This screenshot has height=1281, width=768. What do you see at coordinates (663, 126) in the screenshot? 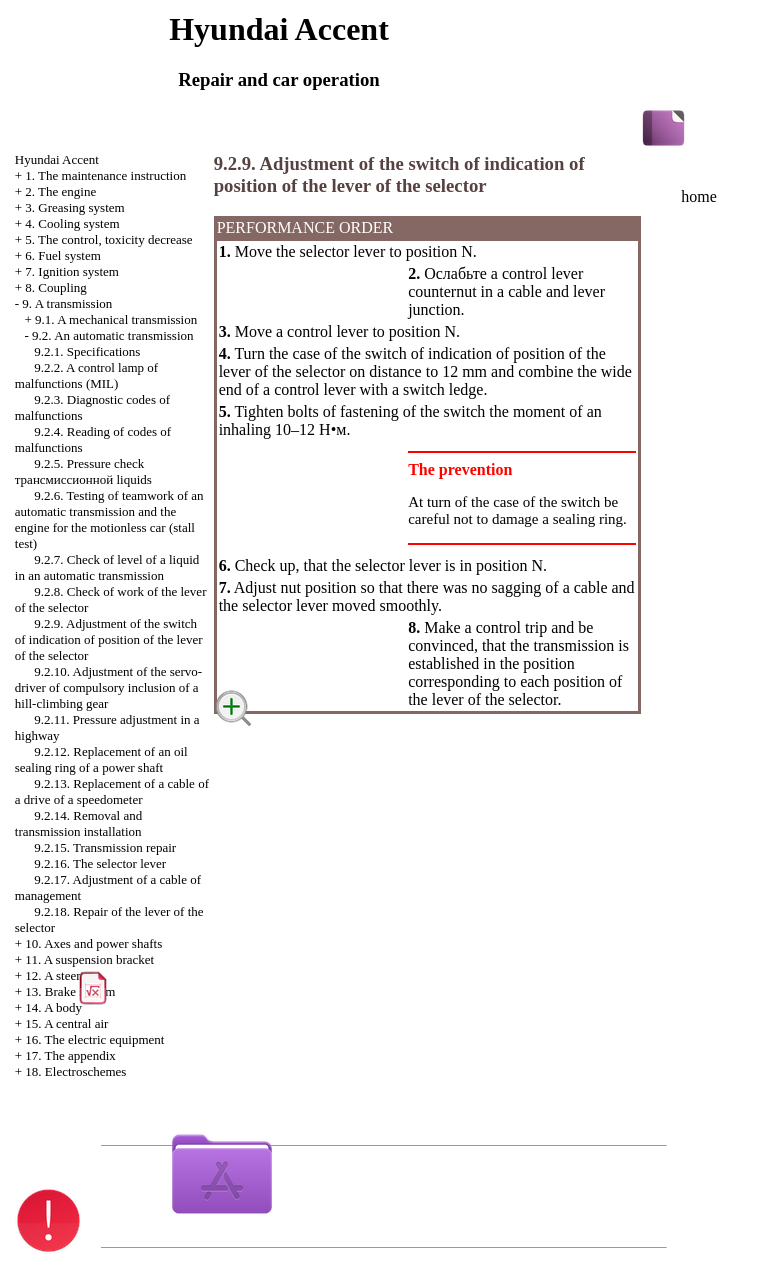
I see `change desktop wallpaper settings` at bounding box center [663, 126].